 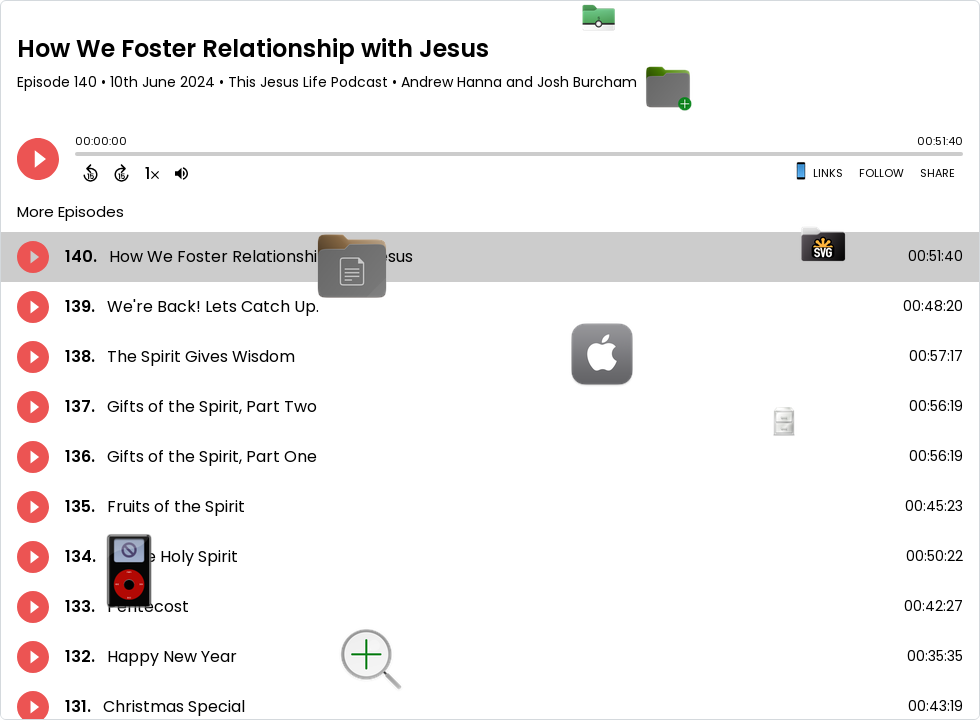 I want to click on open the file manager application, so click(x=784, y=422).